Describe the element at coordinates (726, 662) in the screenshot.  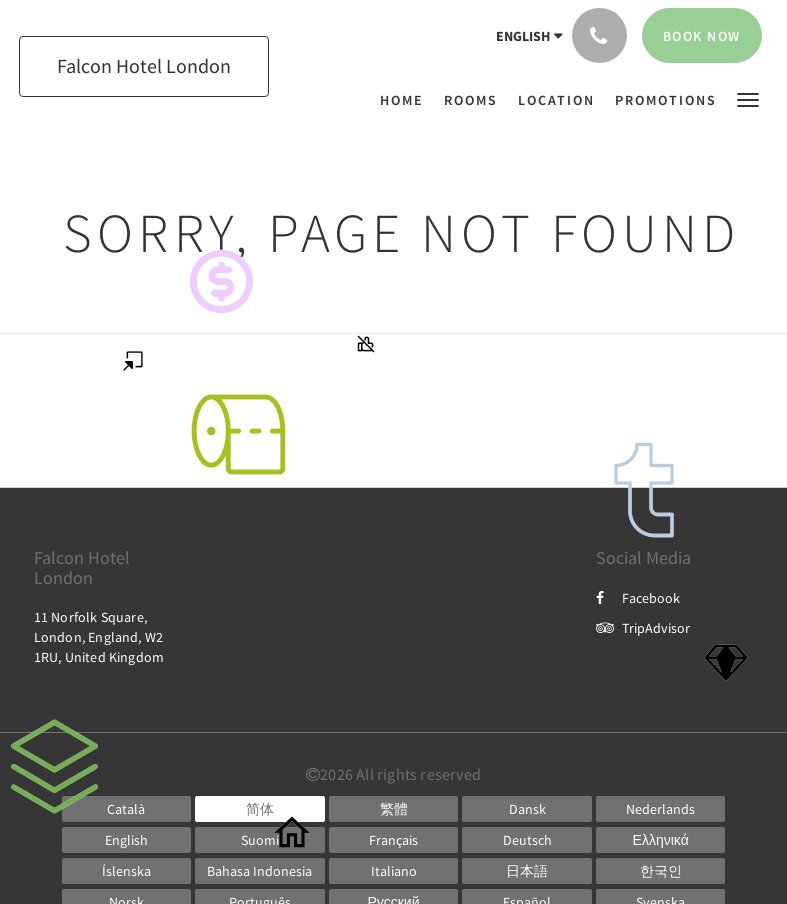
I see `open Sketch design application` at that location.